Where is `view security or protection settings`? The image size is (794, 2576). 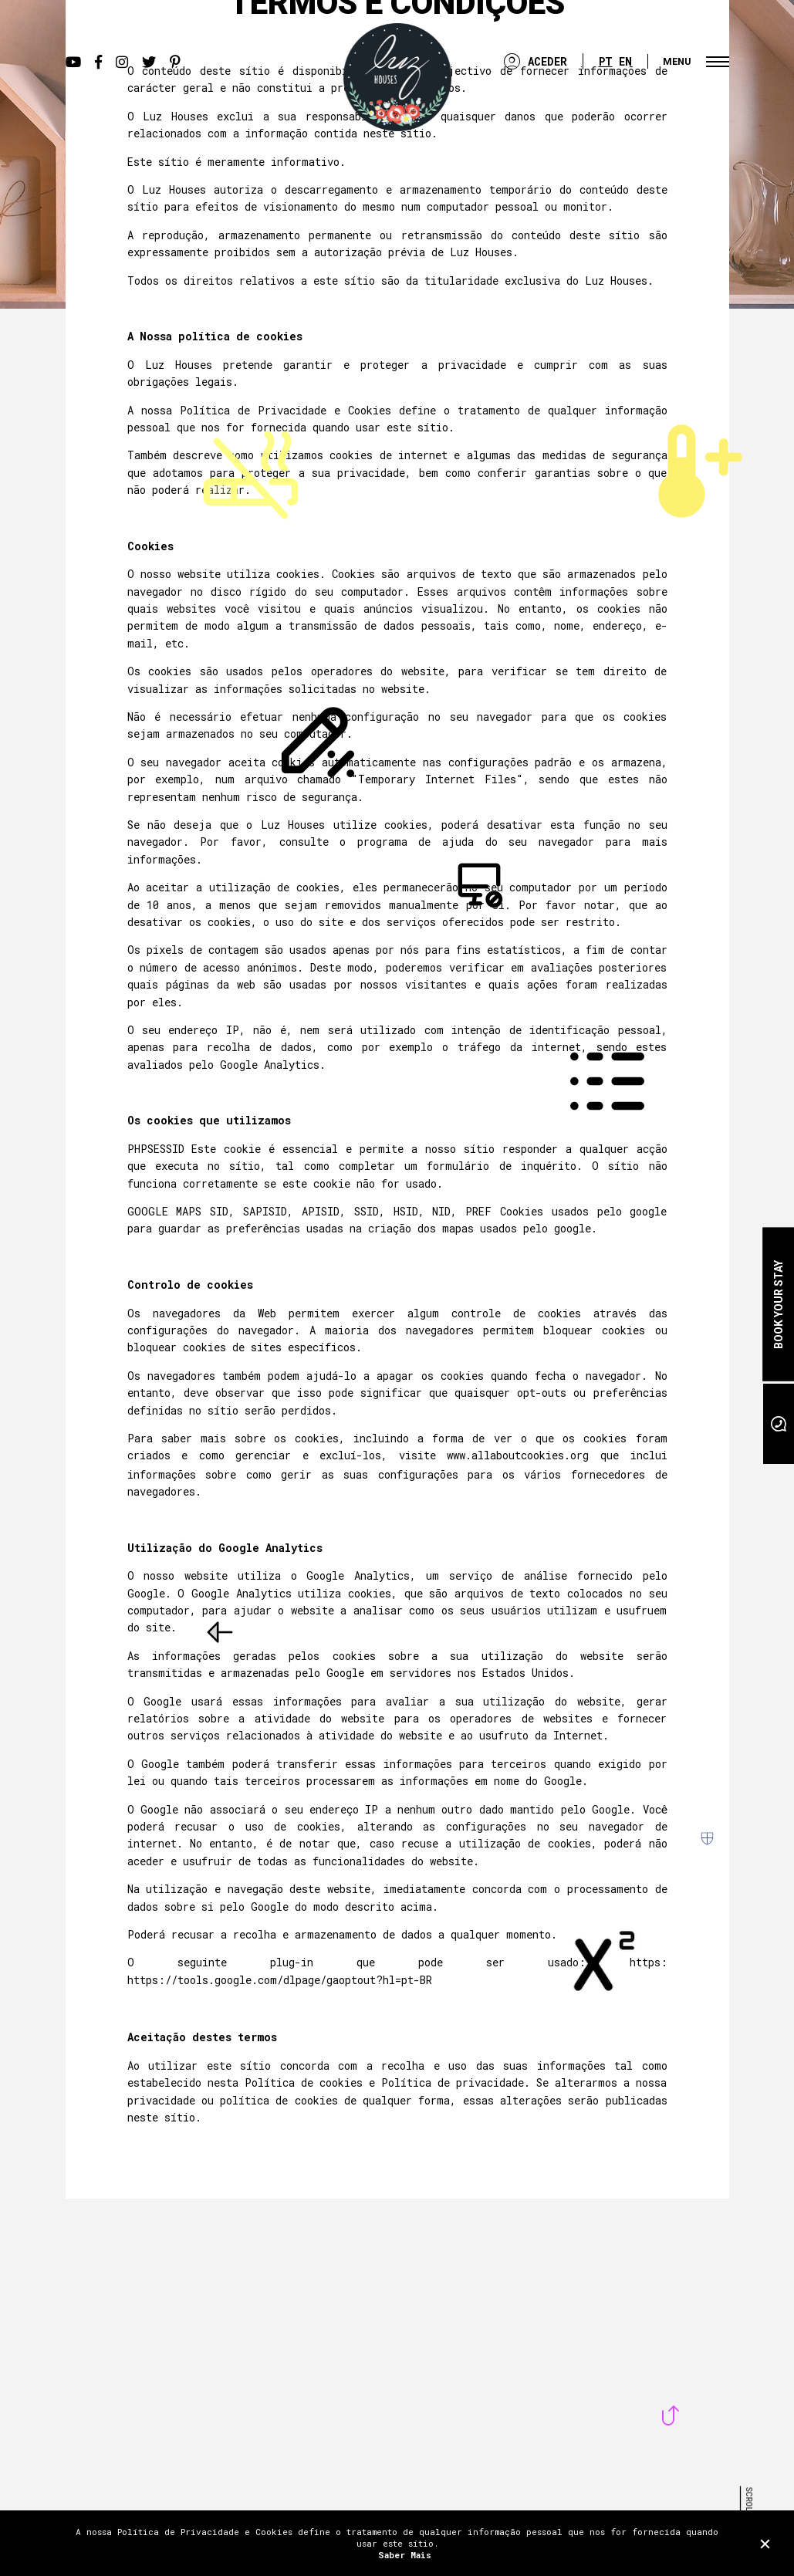
view security or protection settings is located at coordinates (707, 1837).